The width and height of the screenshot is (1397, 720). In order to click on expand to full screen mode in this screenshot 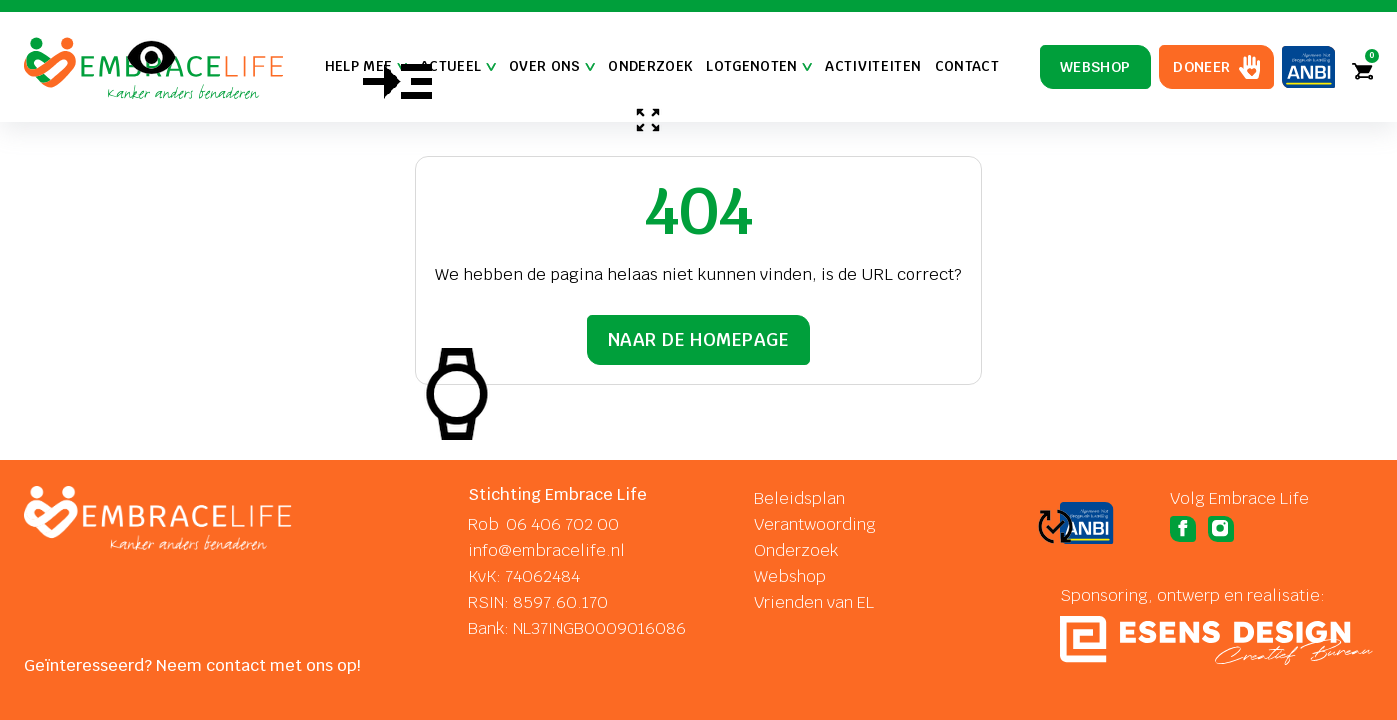, I will do `click(648, 120)`.